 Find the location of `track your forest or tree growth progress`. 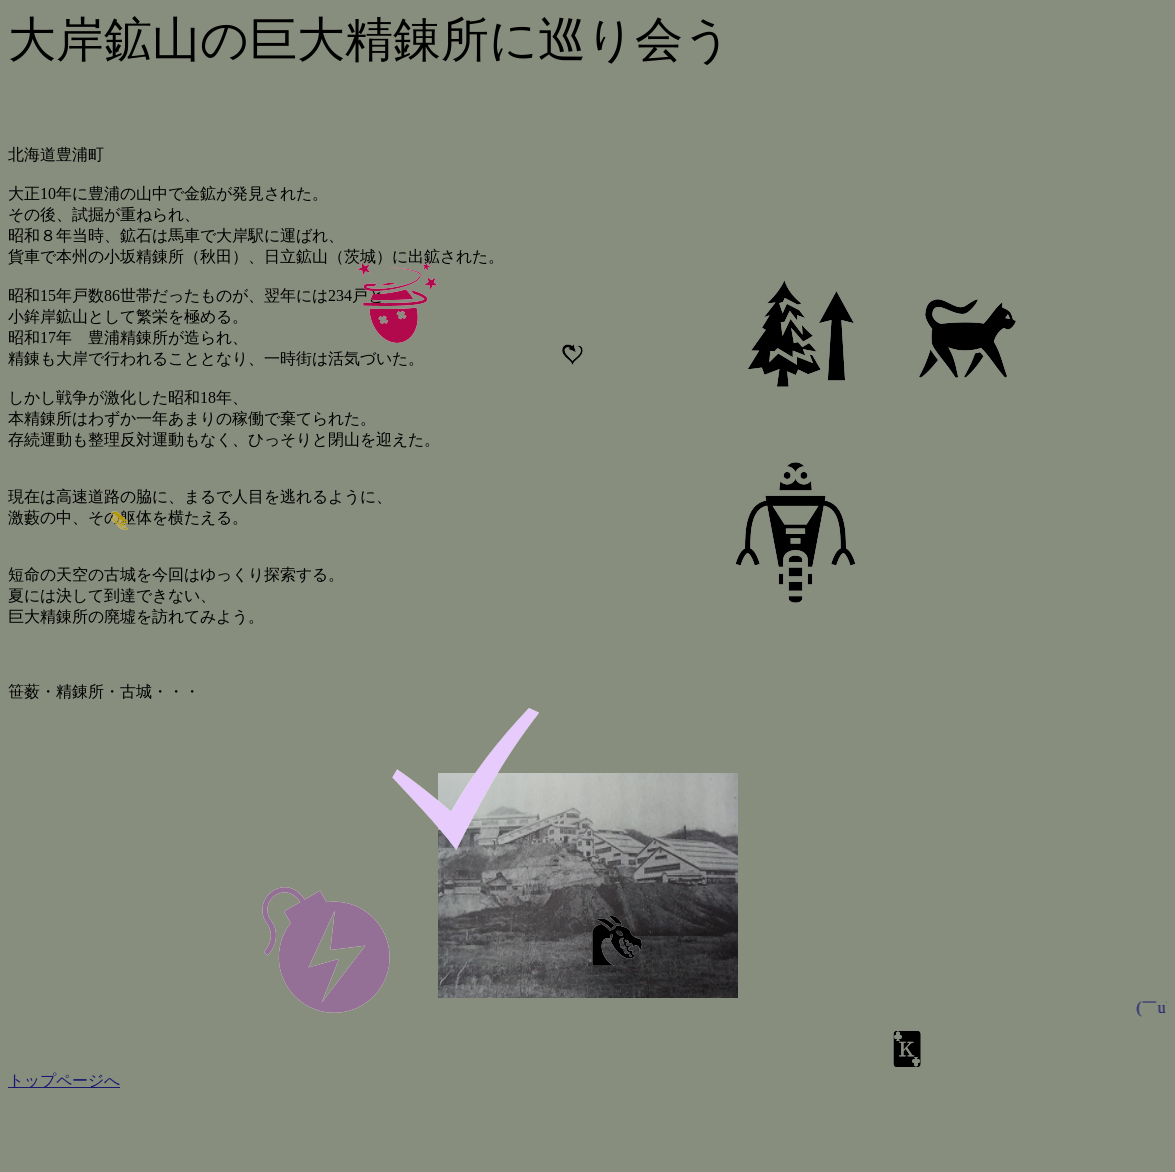

track your forest or tree growth progress is located at coordinates (800, 333).